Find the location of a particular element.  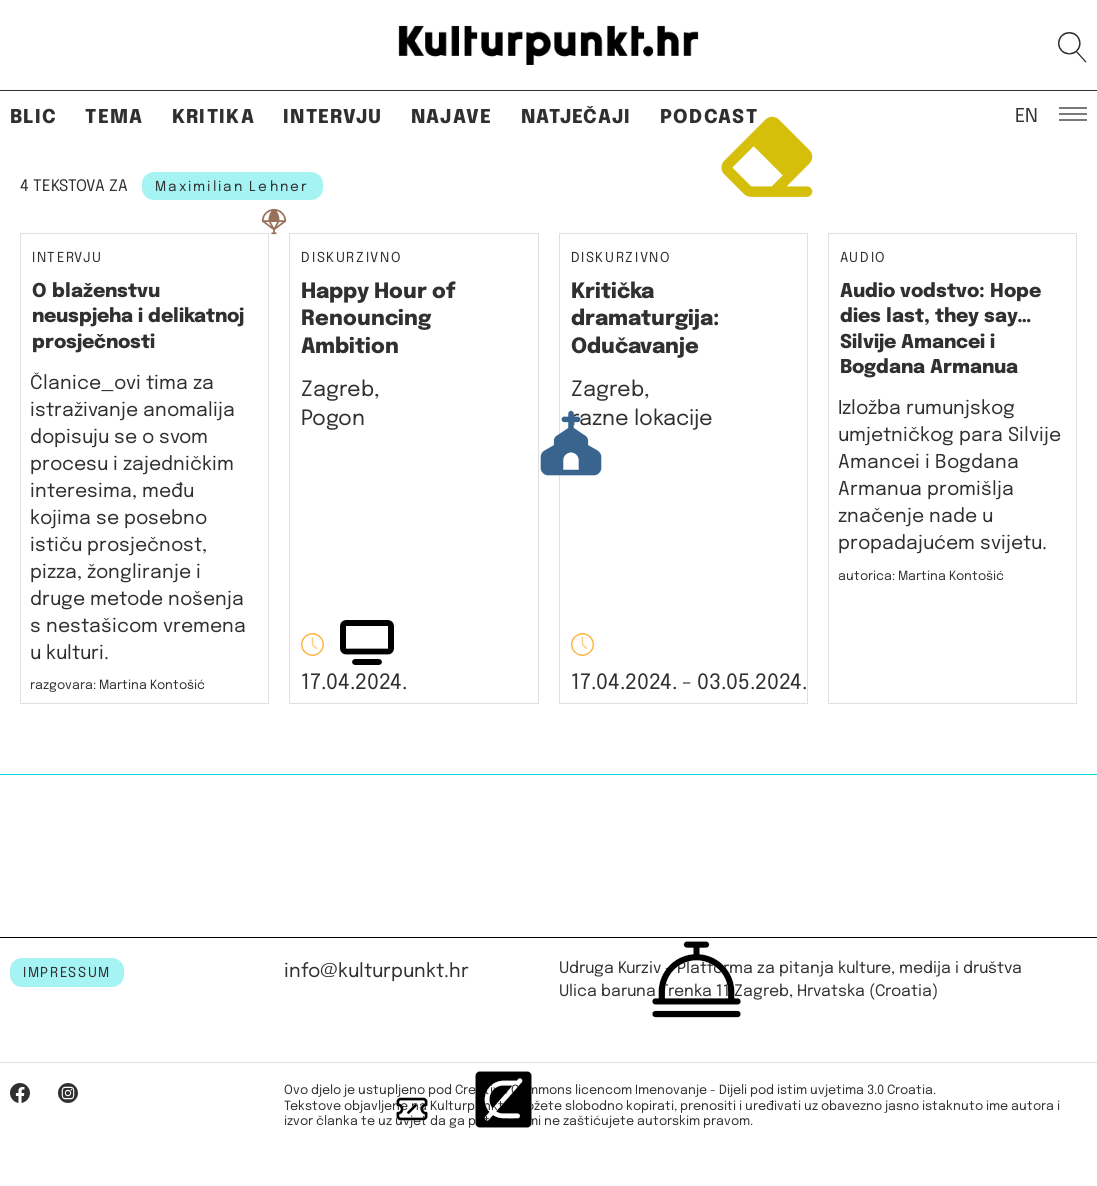

indicates a "not subset of" mathematical relationship is located at coordinates (503, 1099).